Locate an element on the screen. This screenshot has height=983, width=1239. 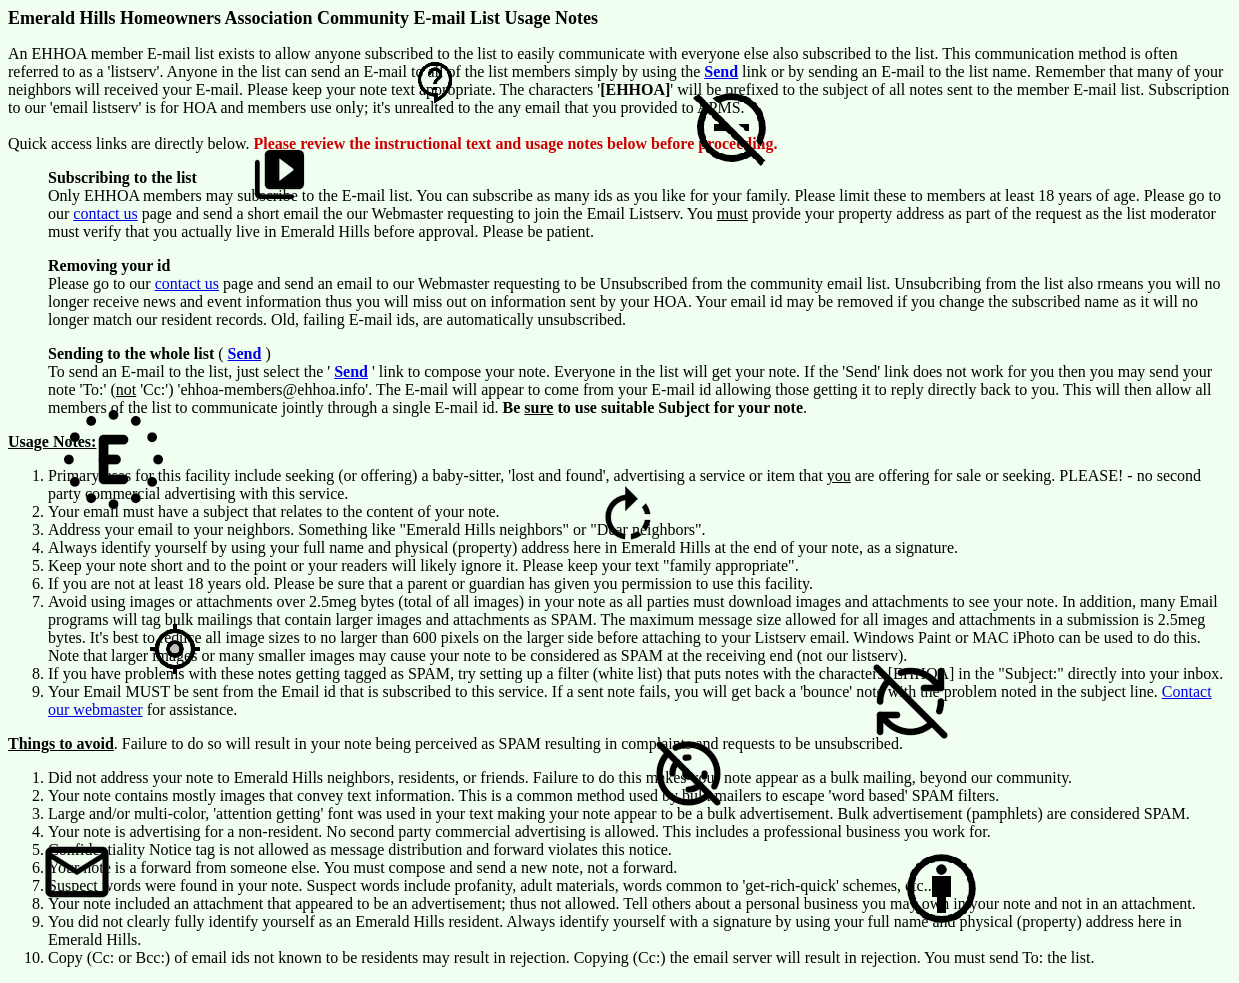
contact customer support is located at coordinates (436, 82).